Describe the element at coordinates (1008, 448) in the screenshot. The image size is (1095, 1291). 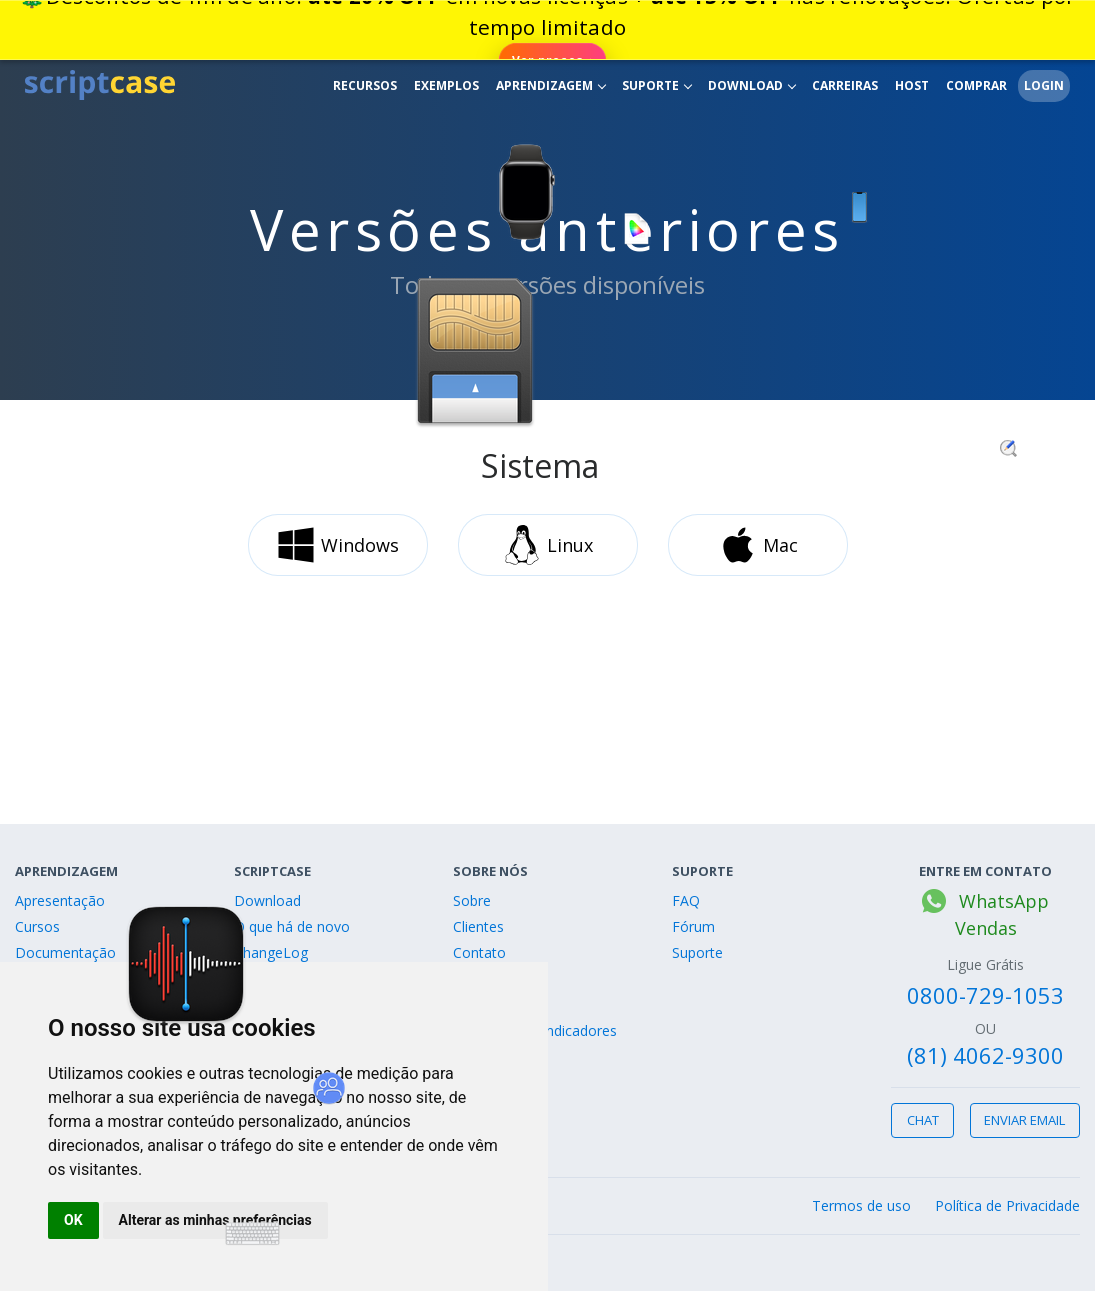
I see `open find and replace tool` at that location.